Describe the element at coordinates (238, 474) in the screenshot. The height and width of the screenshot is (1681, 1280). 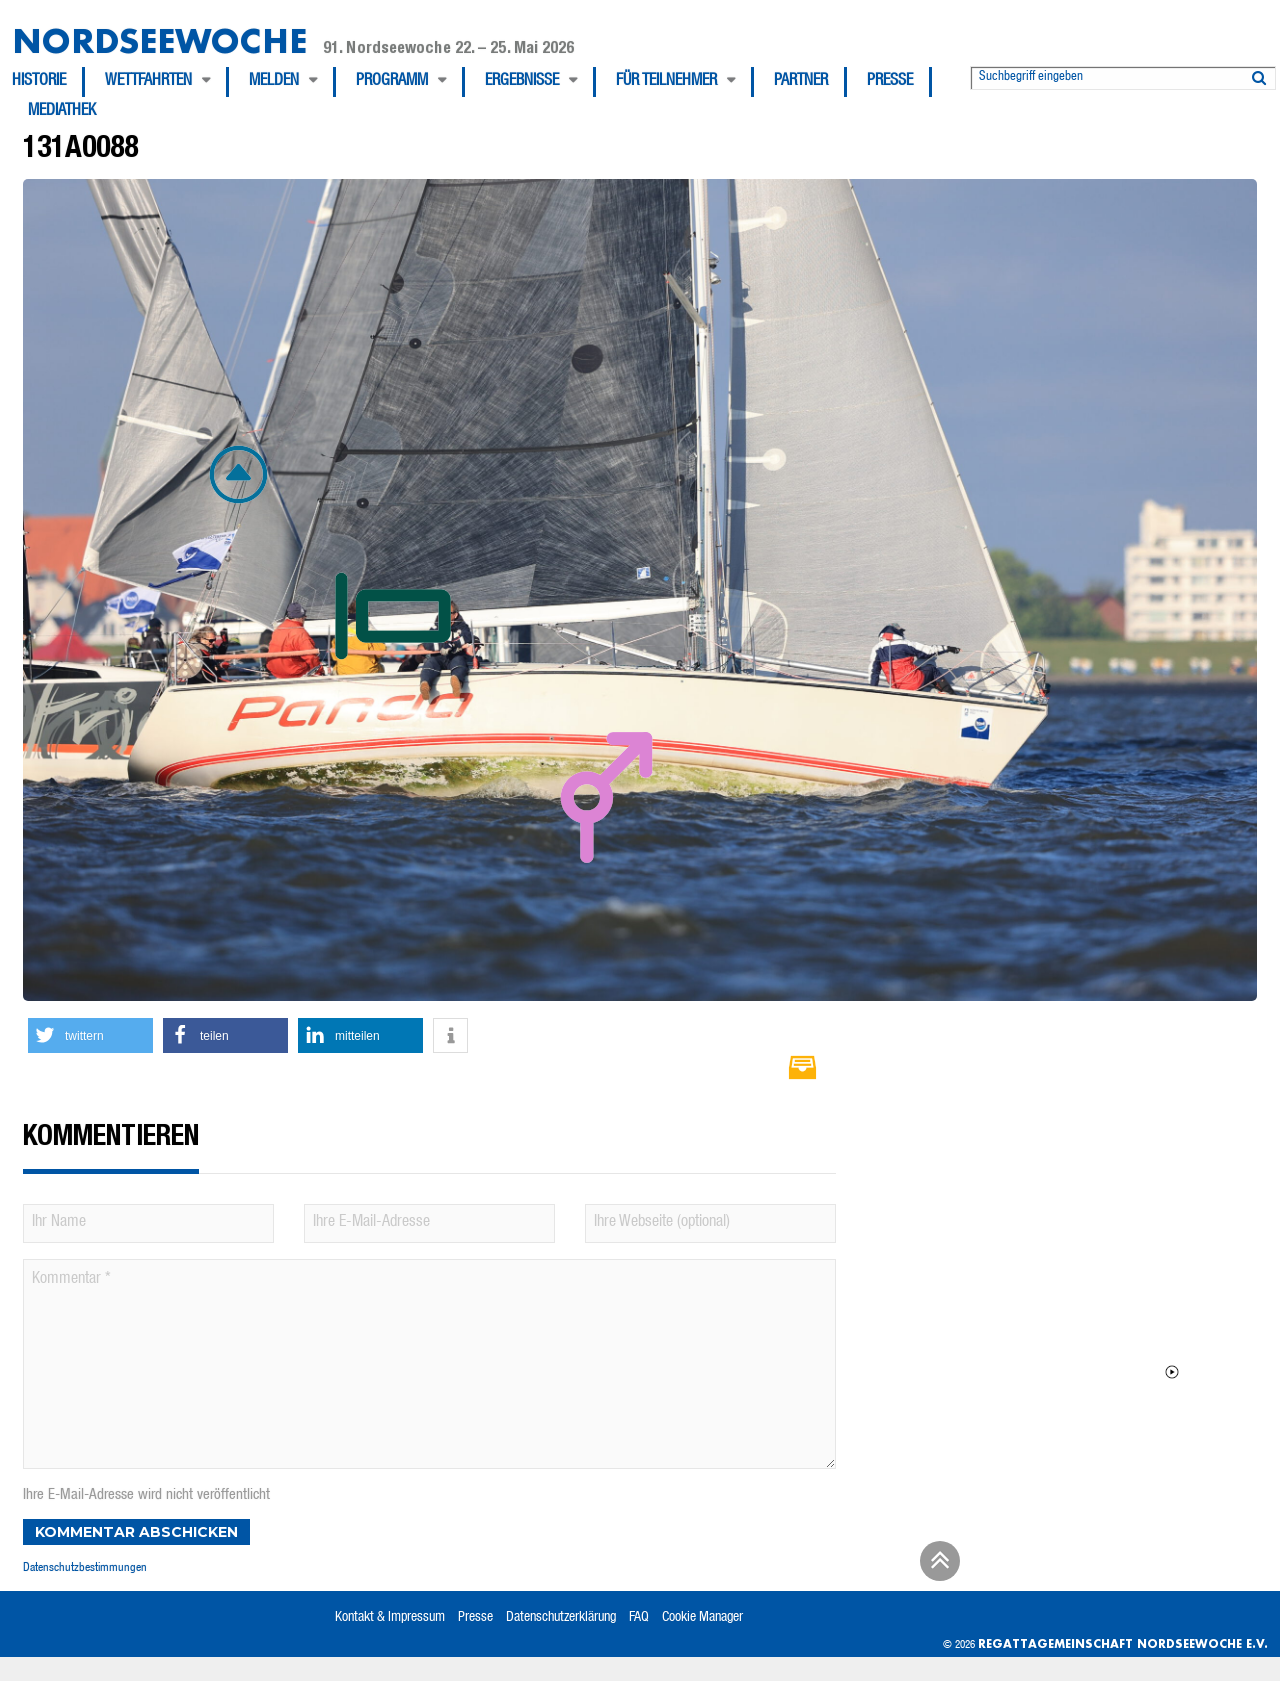
I see `scroll to top of page` at that location.